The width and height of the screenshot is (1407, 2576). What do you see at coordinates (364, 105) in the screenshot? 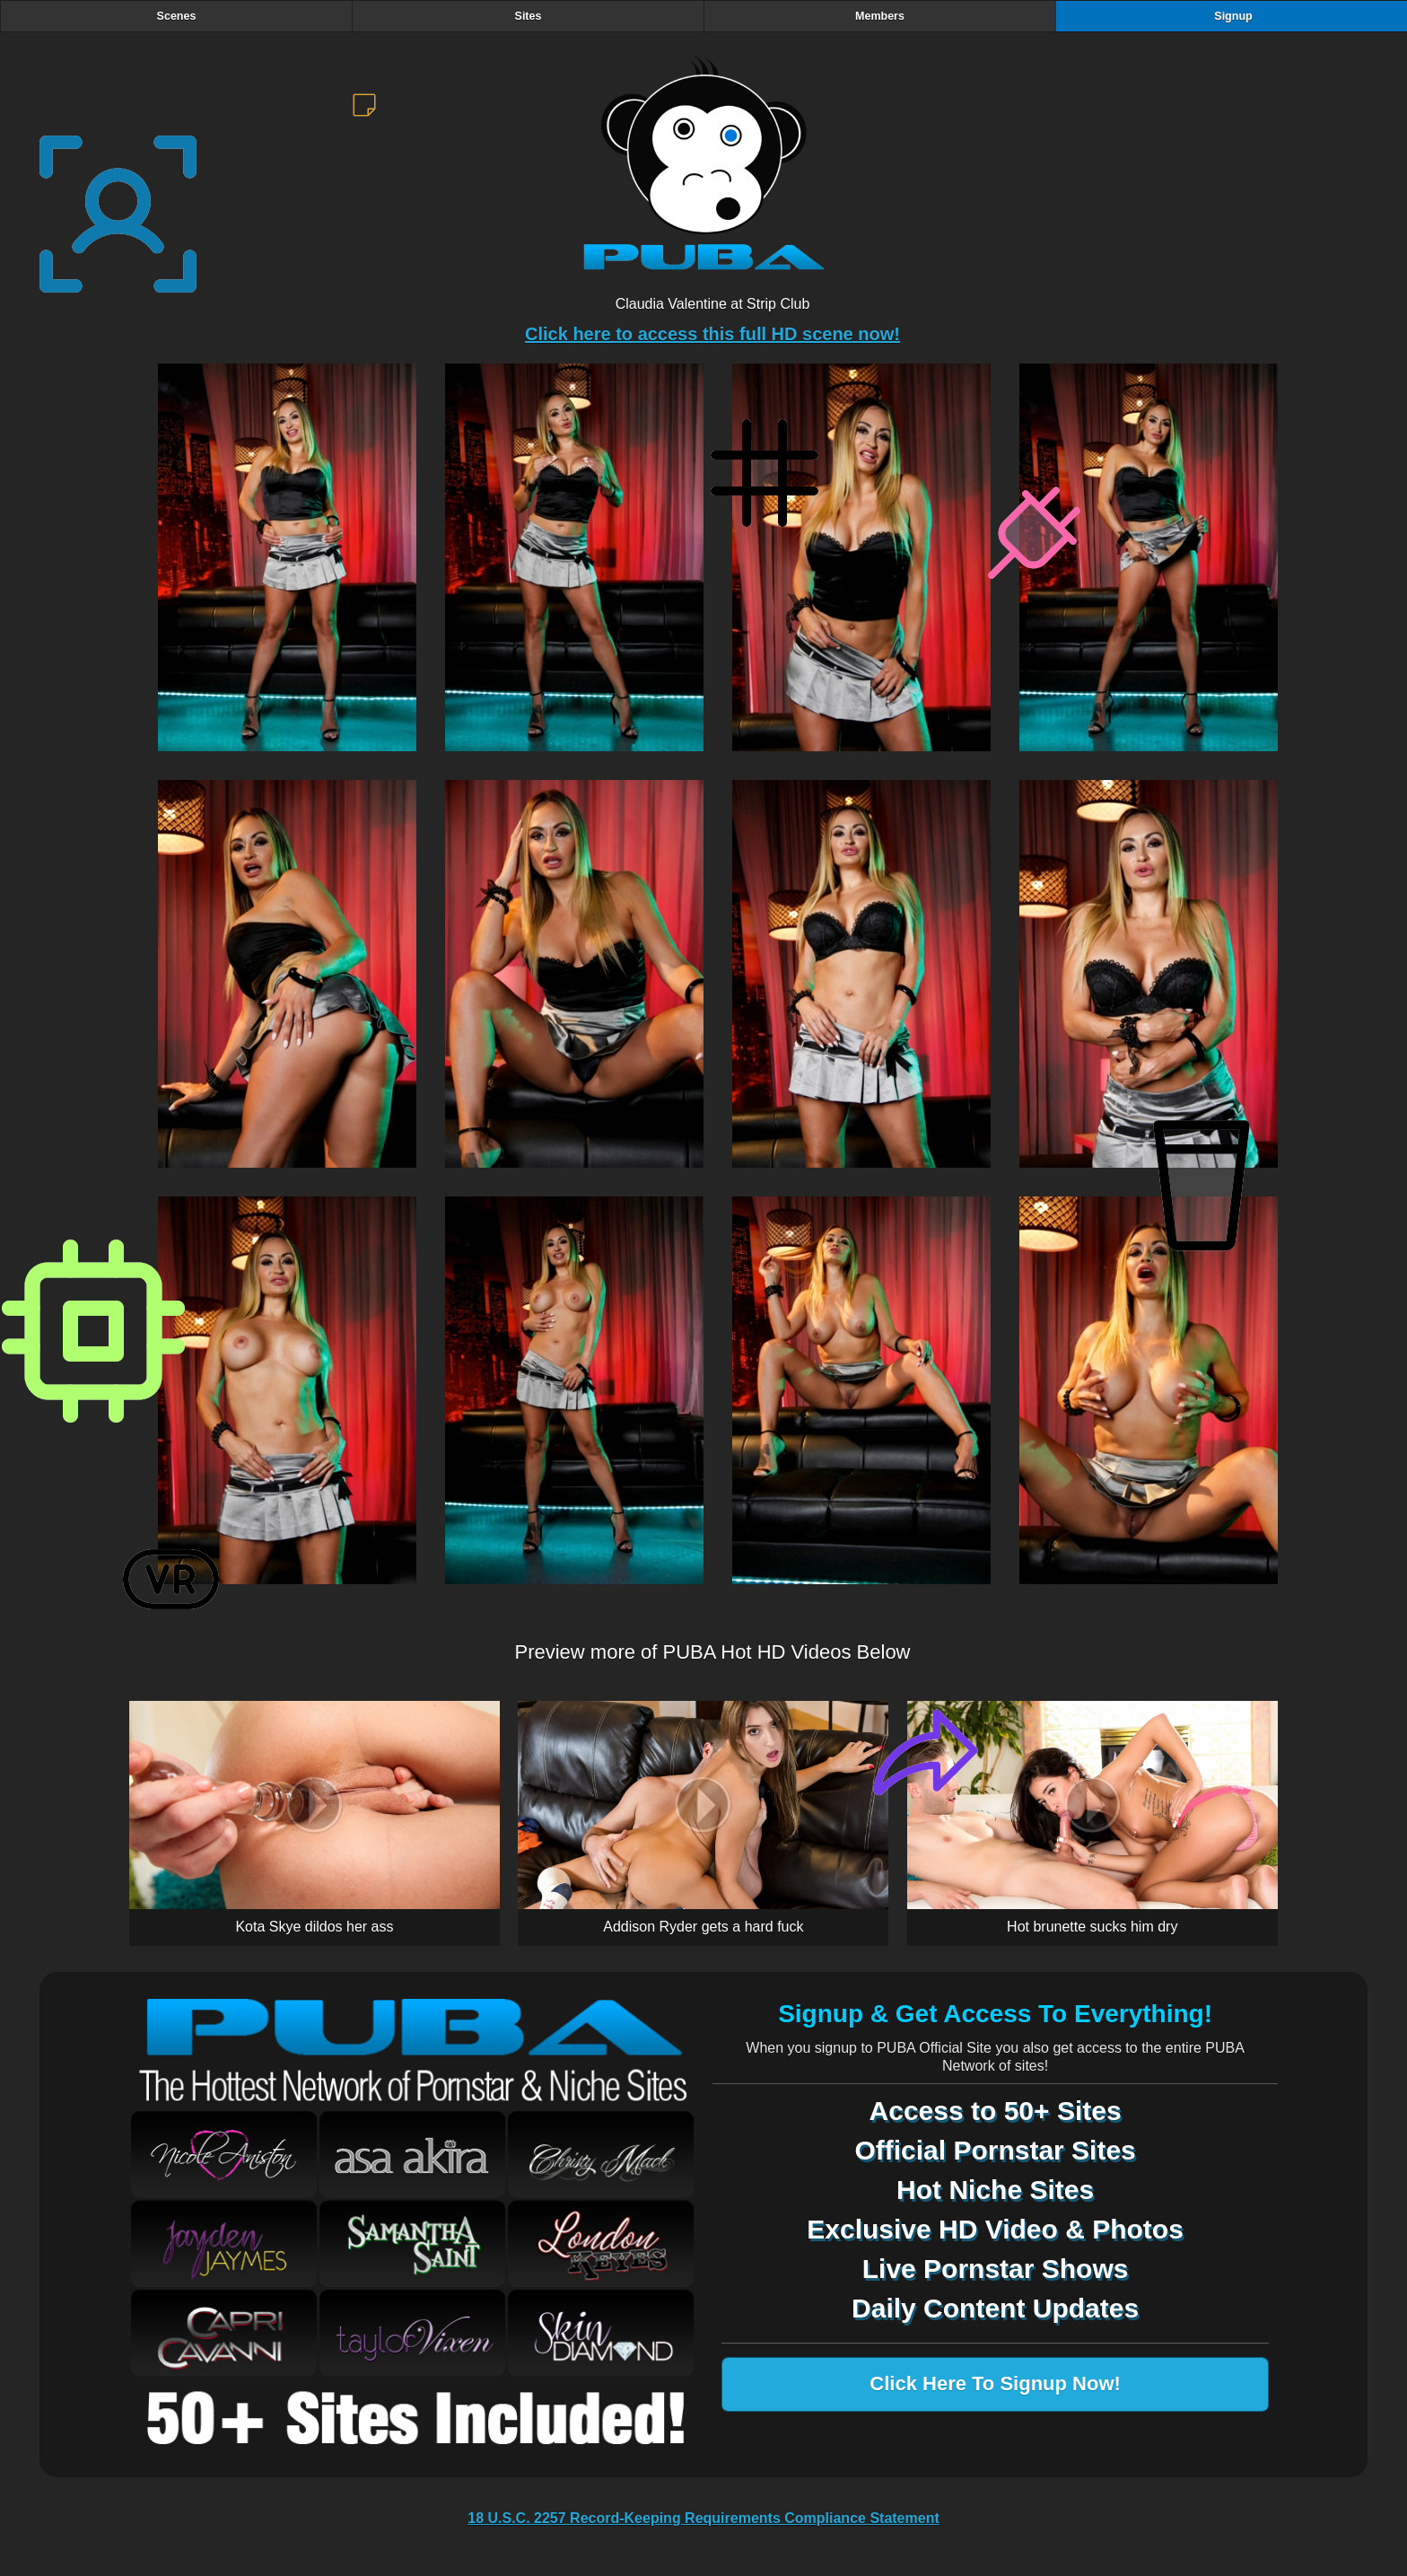
I see `create a new note` at bounding box center [364, 105].